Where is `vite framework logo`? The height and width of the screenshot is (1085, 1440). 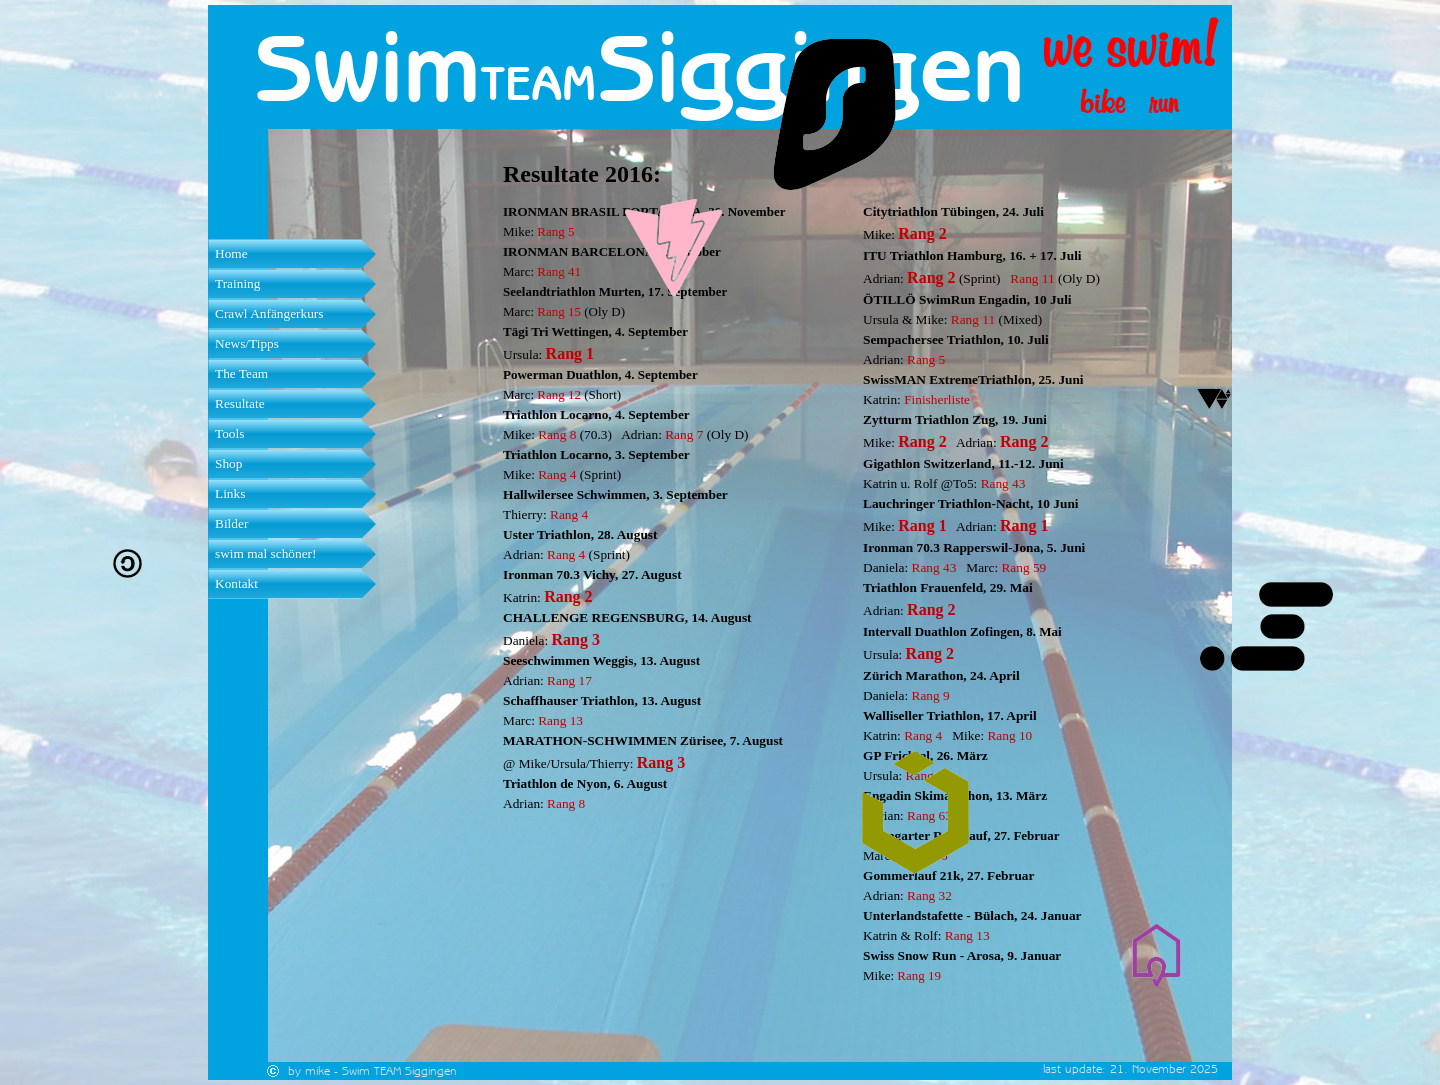 vite framework logo is located at coordinates (673, 247).